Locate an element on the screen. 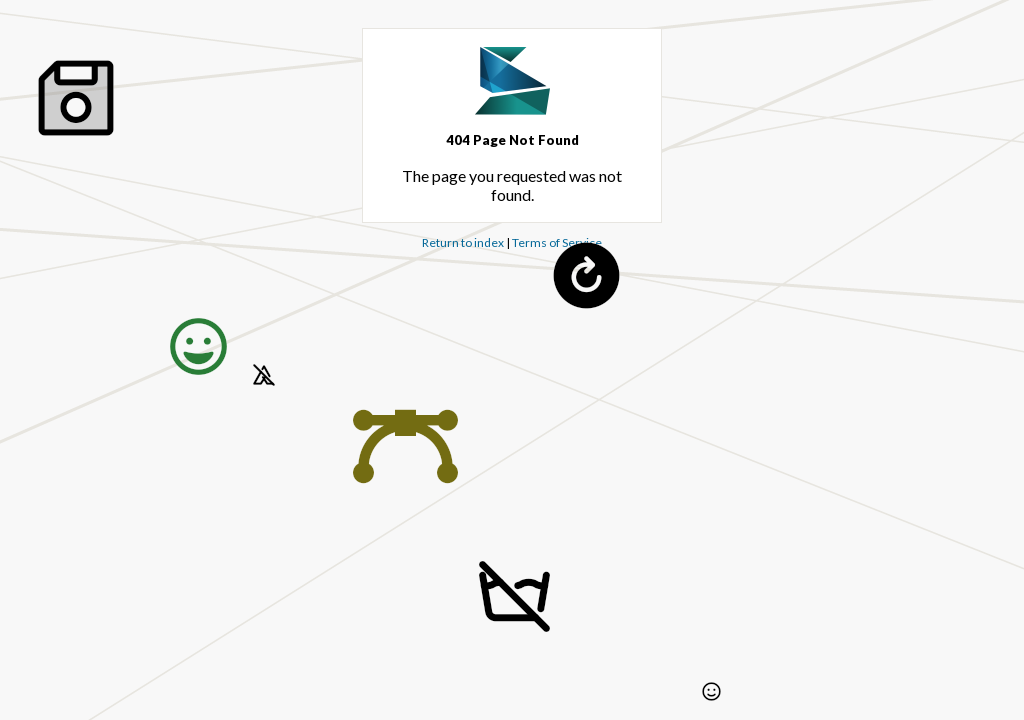 The height and width of the screenshot is (720, 1024). camping site unavailable or closed is located at coordinates (264, 375).